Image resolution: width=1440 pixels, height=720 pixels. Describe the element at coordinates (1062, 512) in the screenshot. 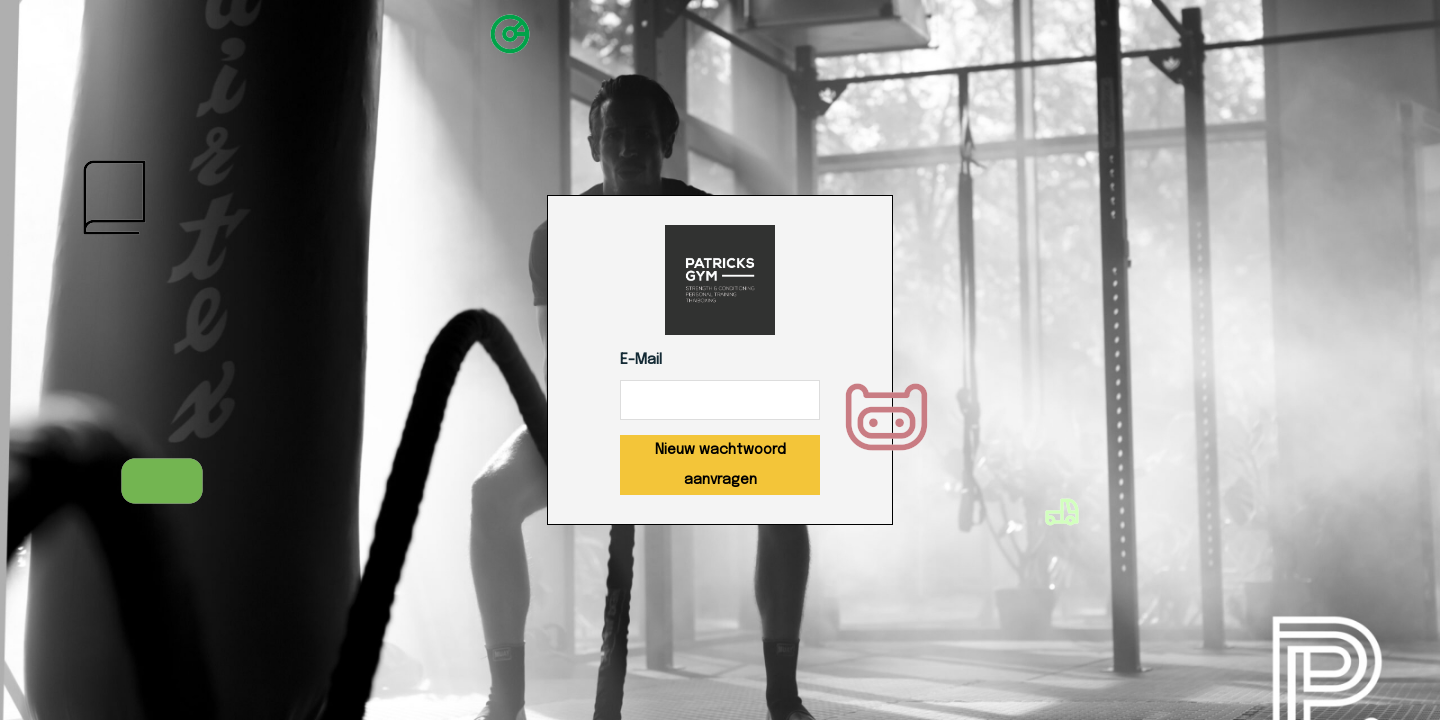

I see `track shipment or delivery status` at that location.